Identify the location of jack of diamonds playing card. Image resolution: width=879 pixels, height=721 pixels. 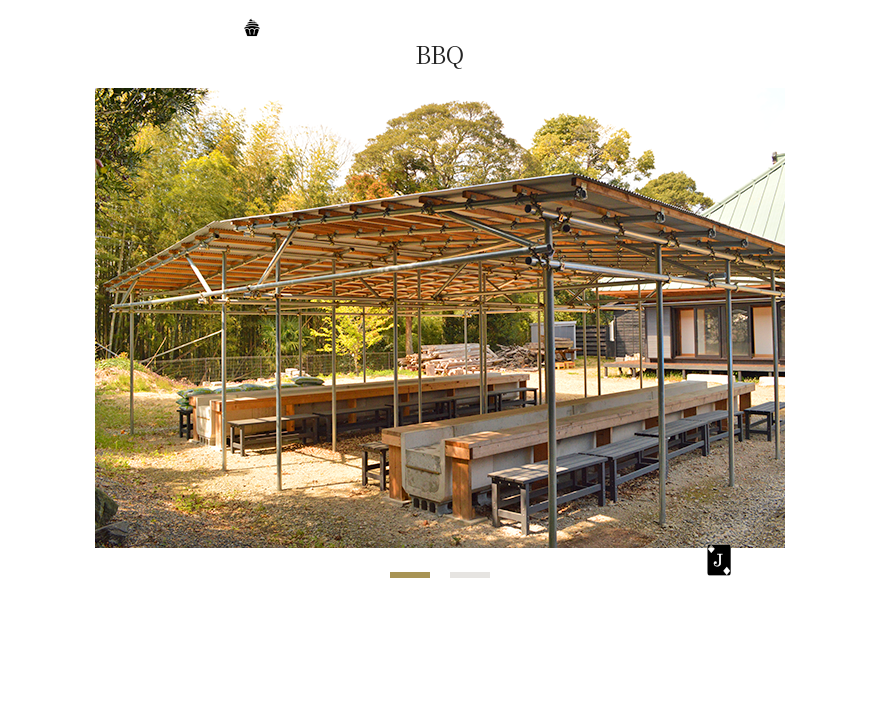
(719, 560).